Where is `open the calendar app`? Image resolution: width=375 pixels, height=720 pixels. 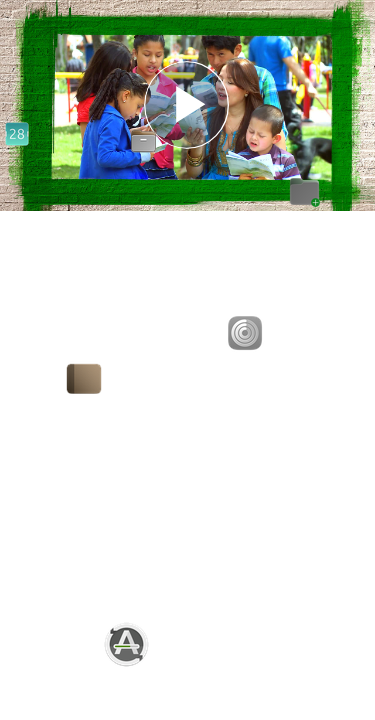 open the calendar app is located at coordinates (17, 134).